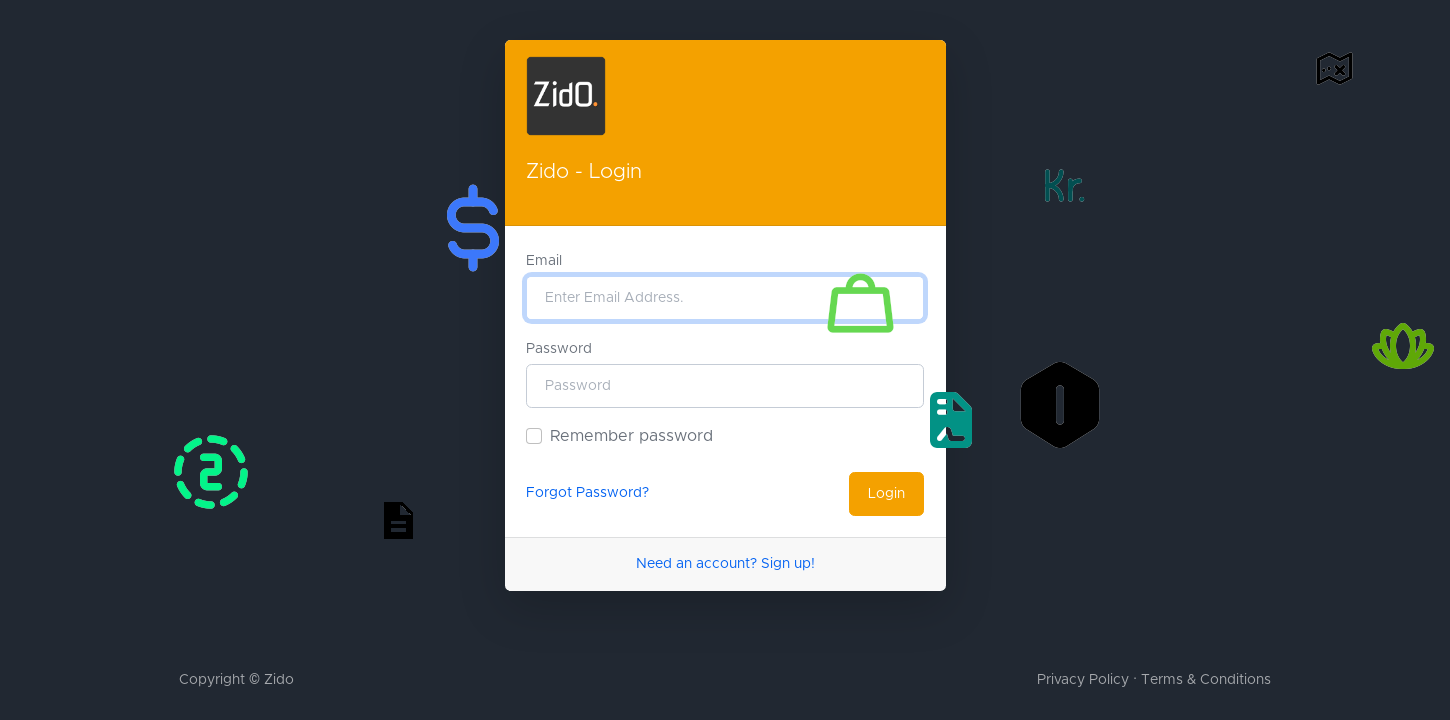  I want to click on access meditation or mindfulness features, so click(1403, 348).